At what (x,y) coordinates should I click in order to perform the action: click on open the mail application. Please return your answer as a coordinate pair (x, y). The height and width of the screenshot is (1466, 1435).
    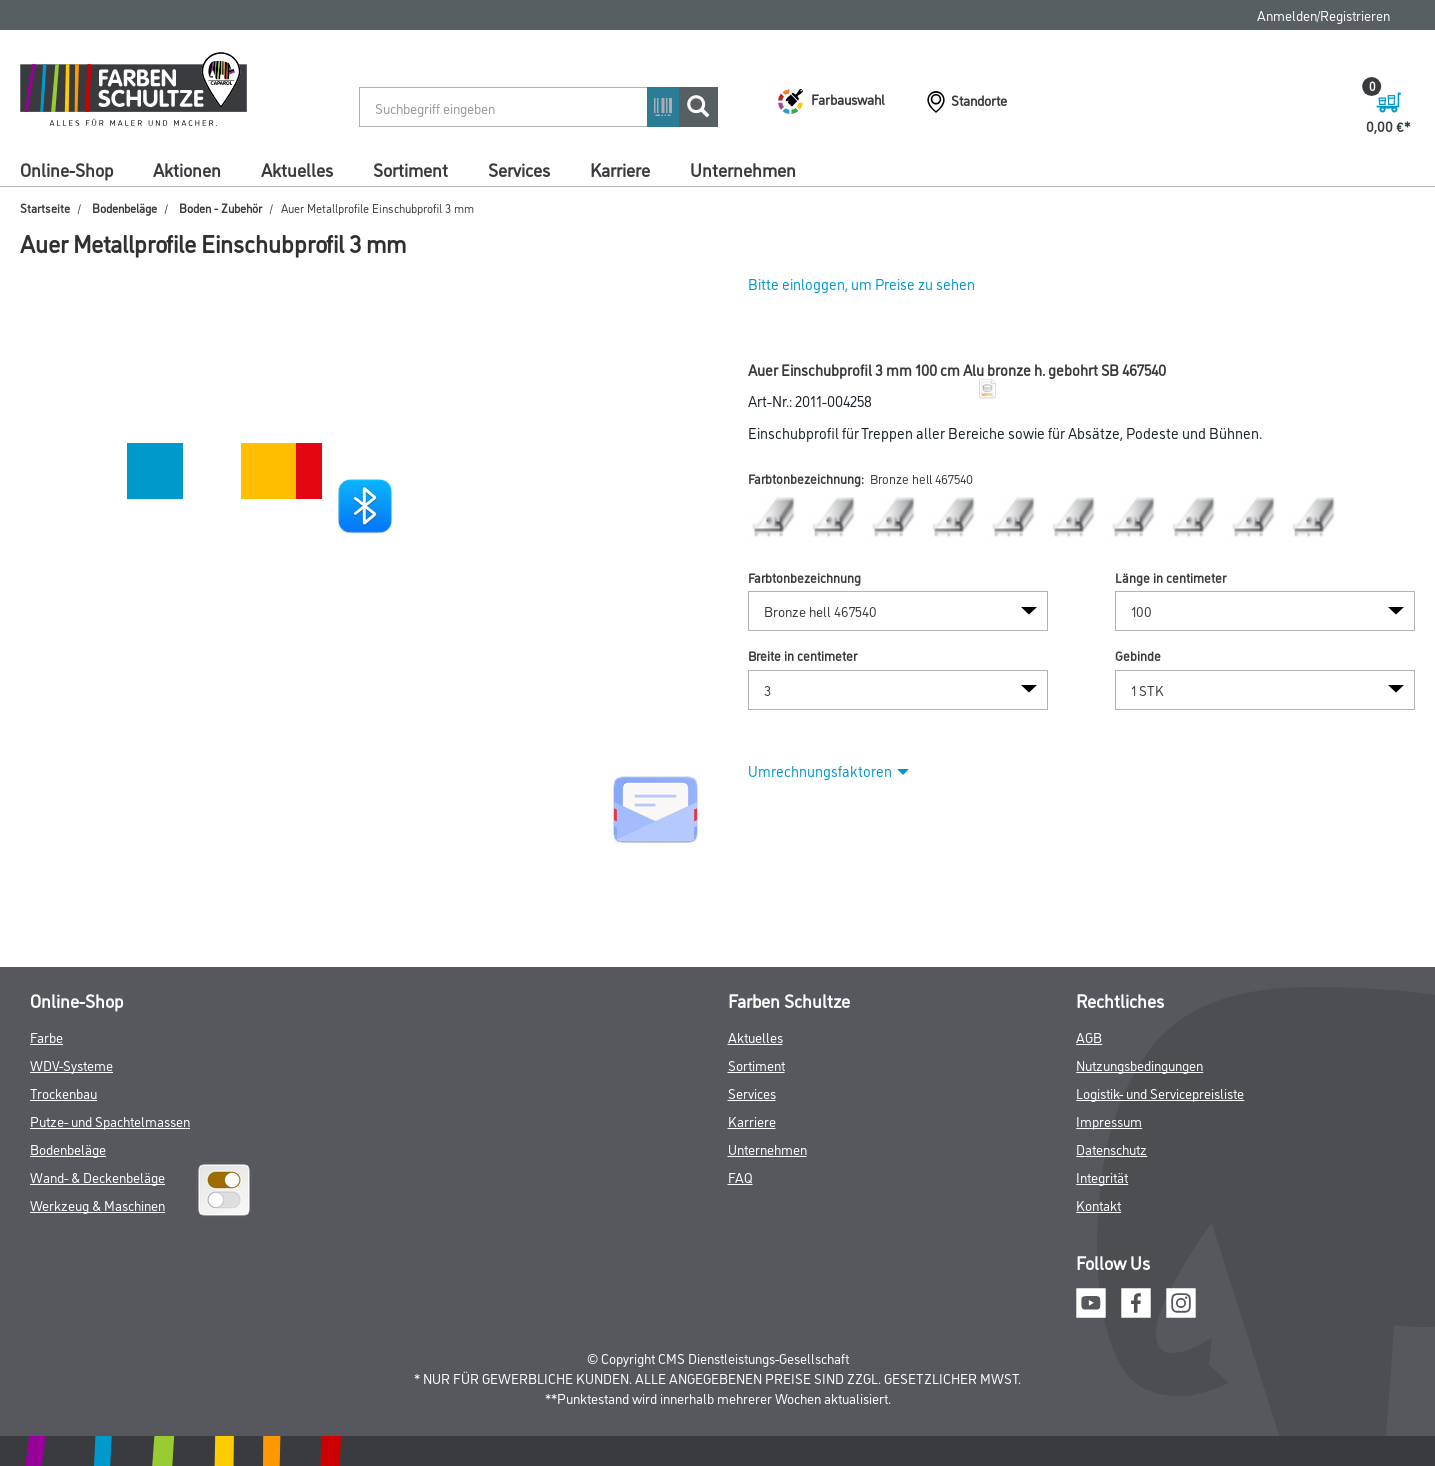
    Looking at the image, I should click on (655, 809).